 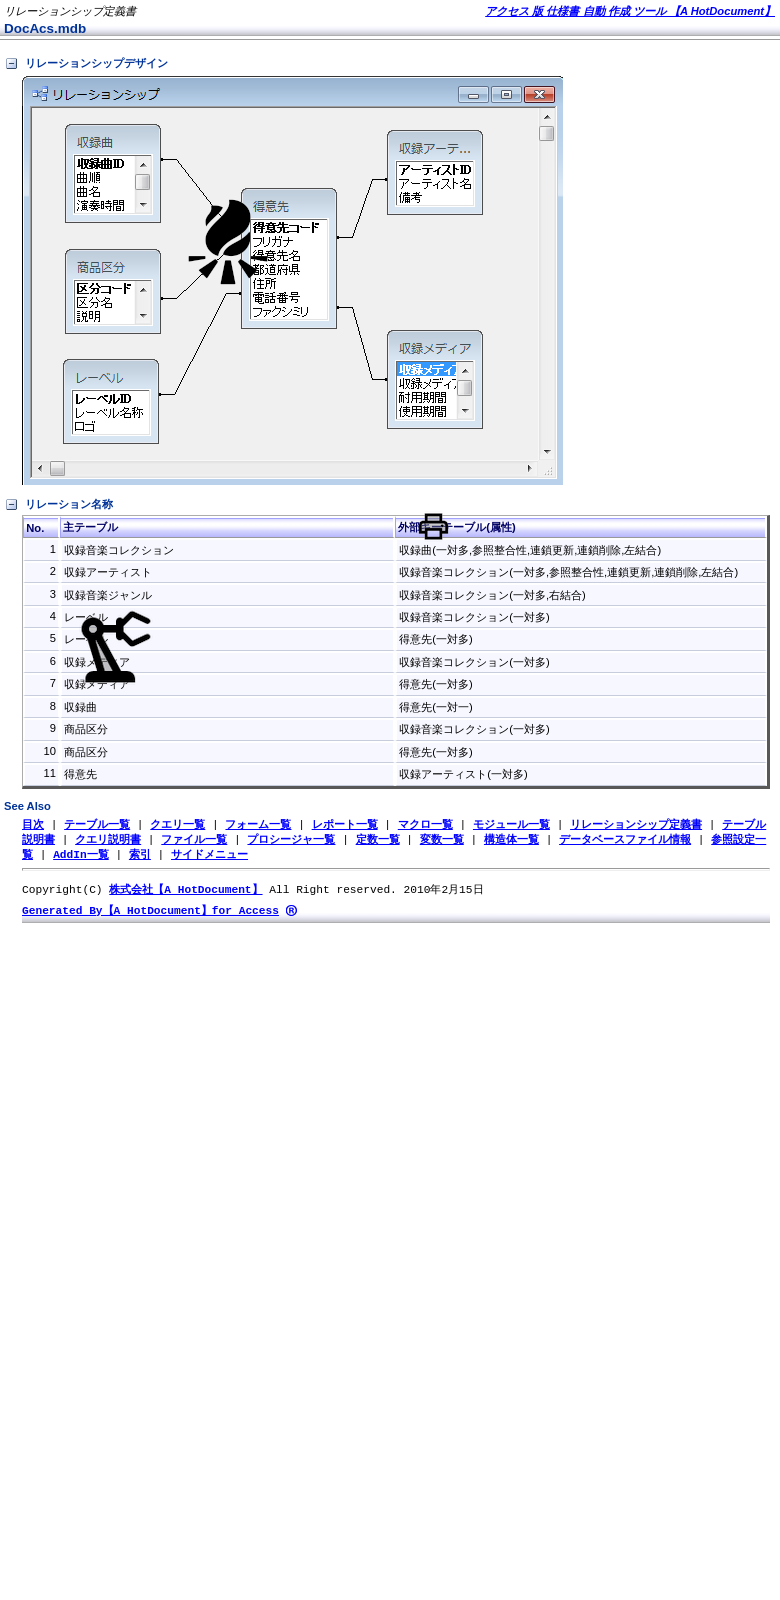 I want to click on print the current document or page, so click(x=433, y=526).